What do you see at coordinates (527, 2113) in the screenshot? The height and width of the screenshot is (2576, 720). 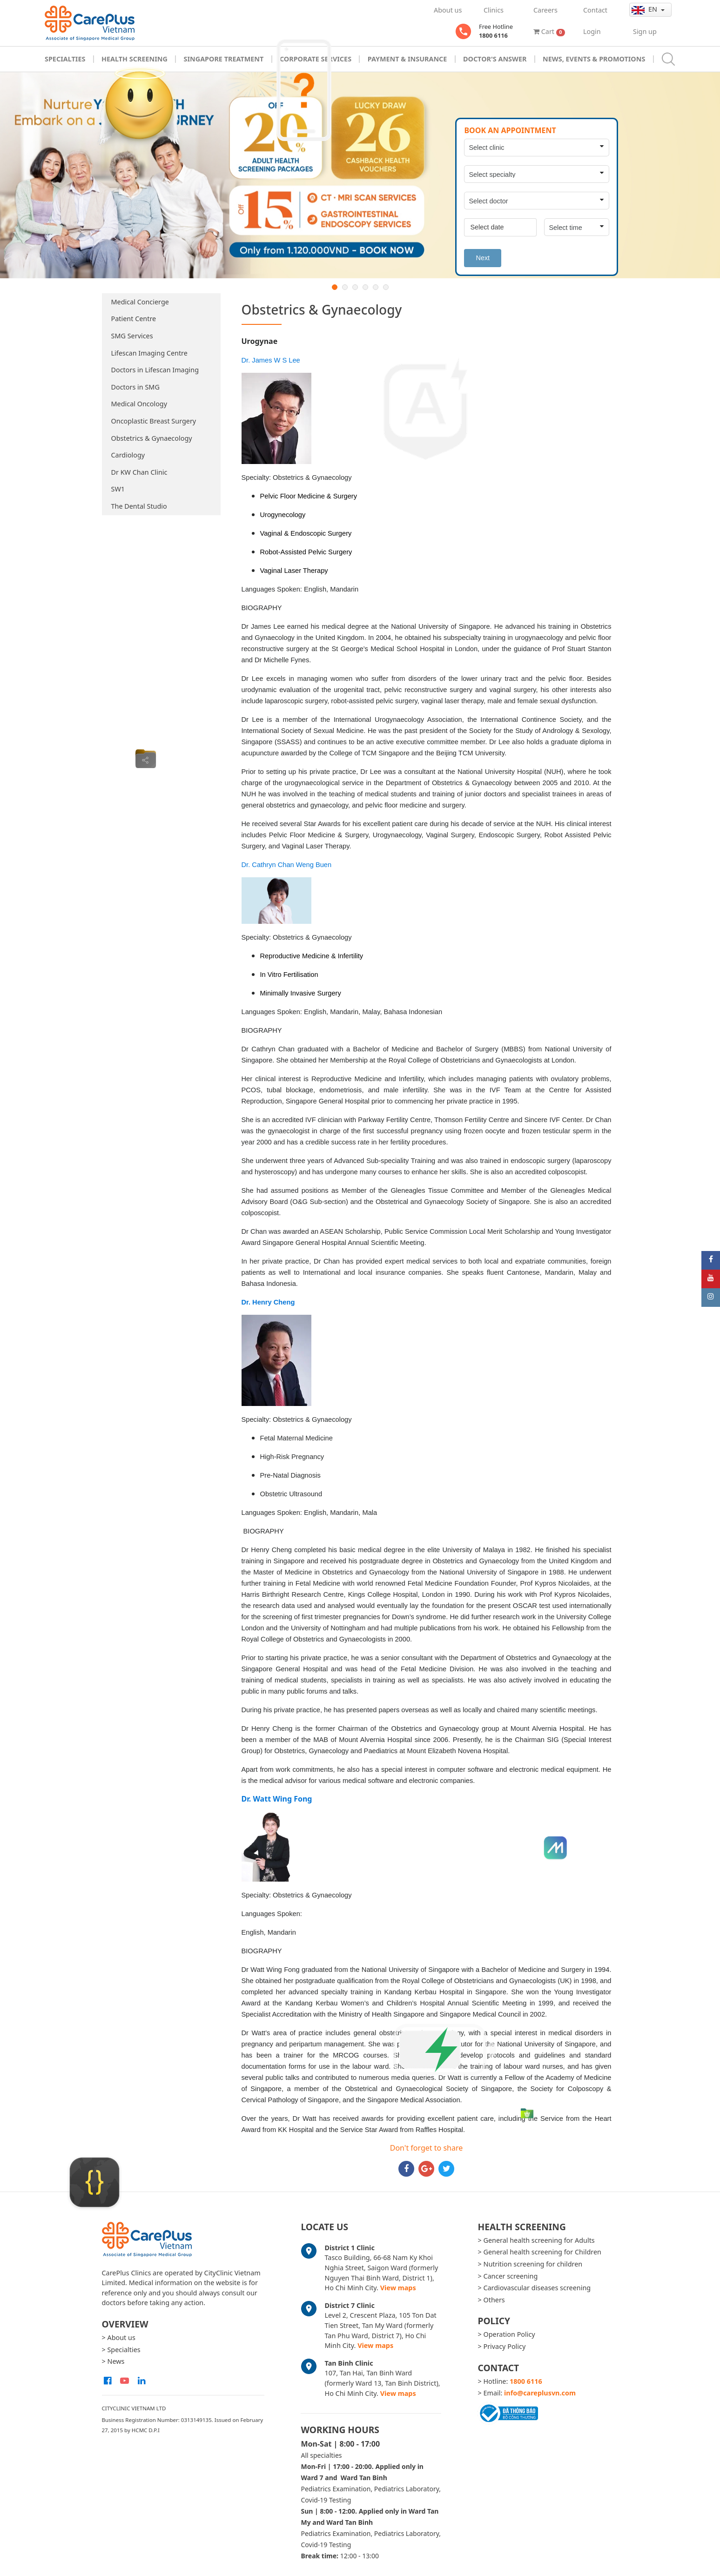 I see `open your Game Jolt games folder` at bounding box center [527, 2113].